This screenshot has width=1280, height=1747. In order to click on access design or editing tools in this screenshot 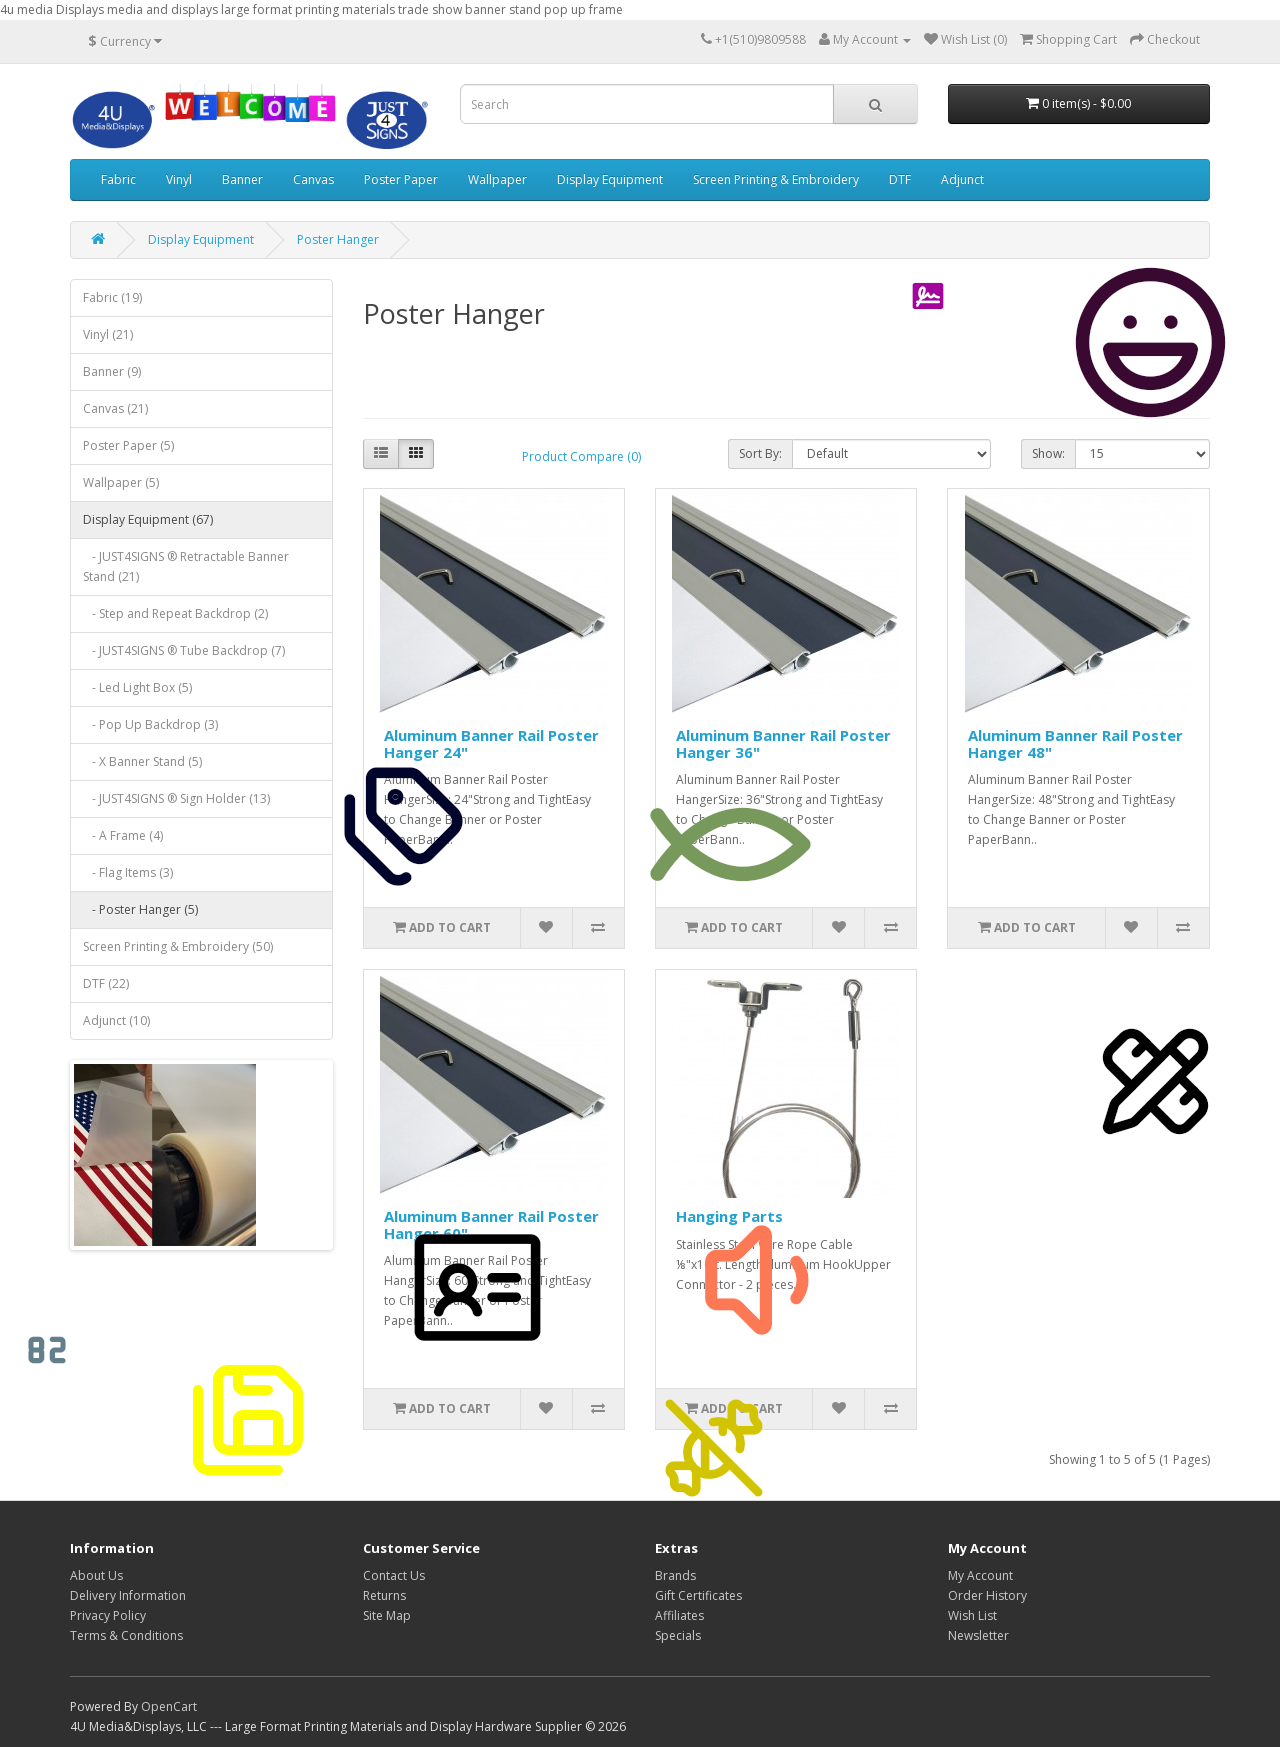, I will do `click(1155, 1081)`.